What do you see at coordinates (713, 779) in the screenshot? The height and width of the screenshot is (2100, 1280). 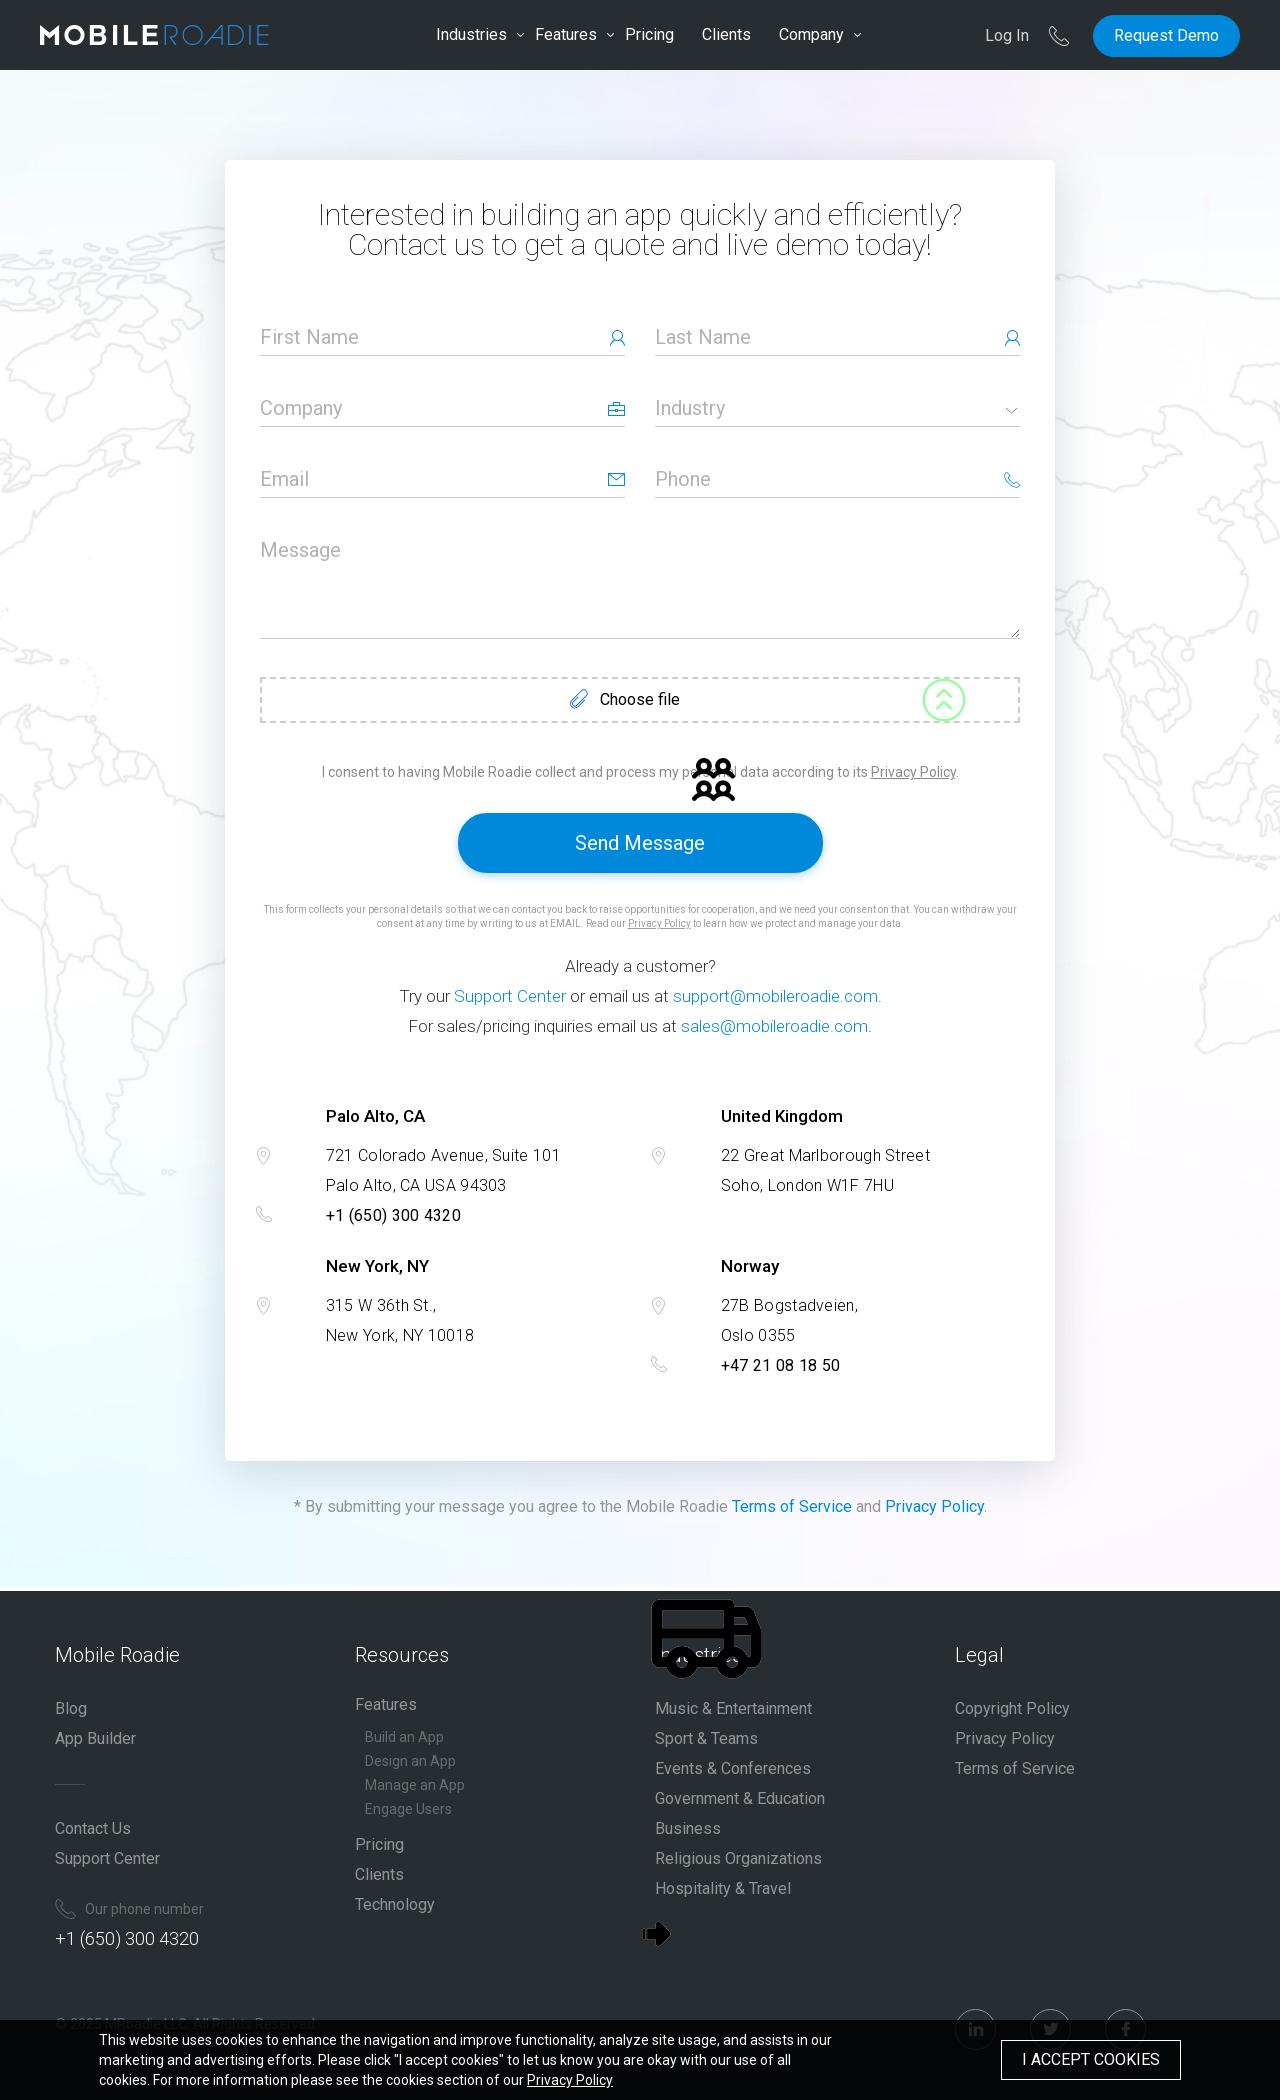 I see `view all team members` at bounding box center [713, 779].